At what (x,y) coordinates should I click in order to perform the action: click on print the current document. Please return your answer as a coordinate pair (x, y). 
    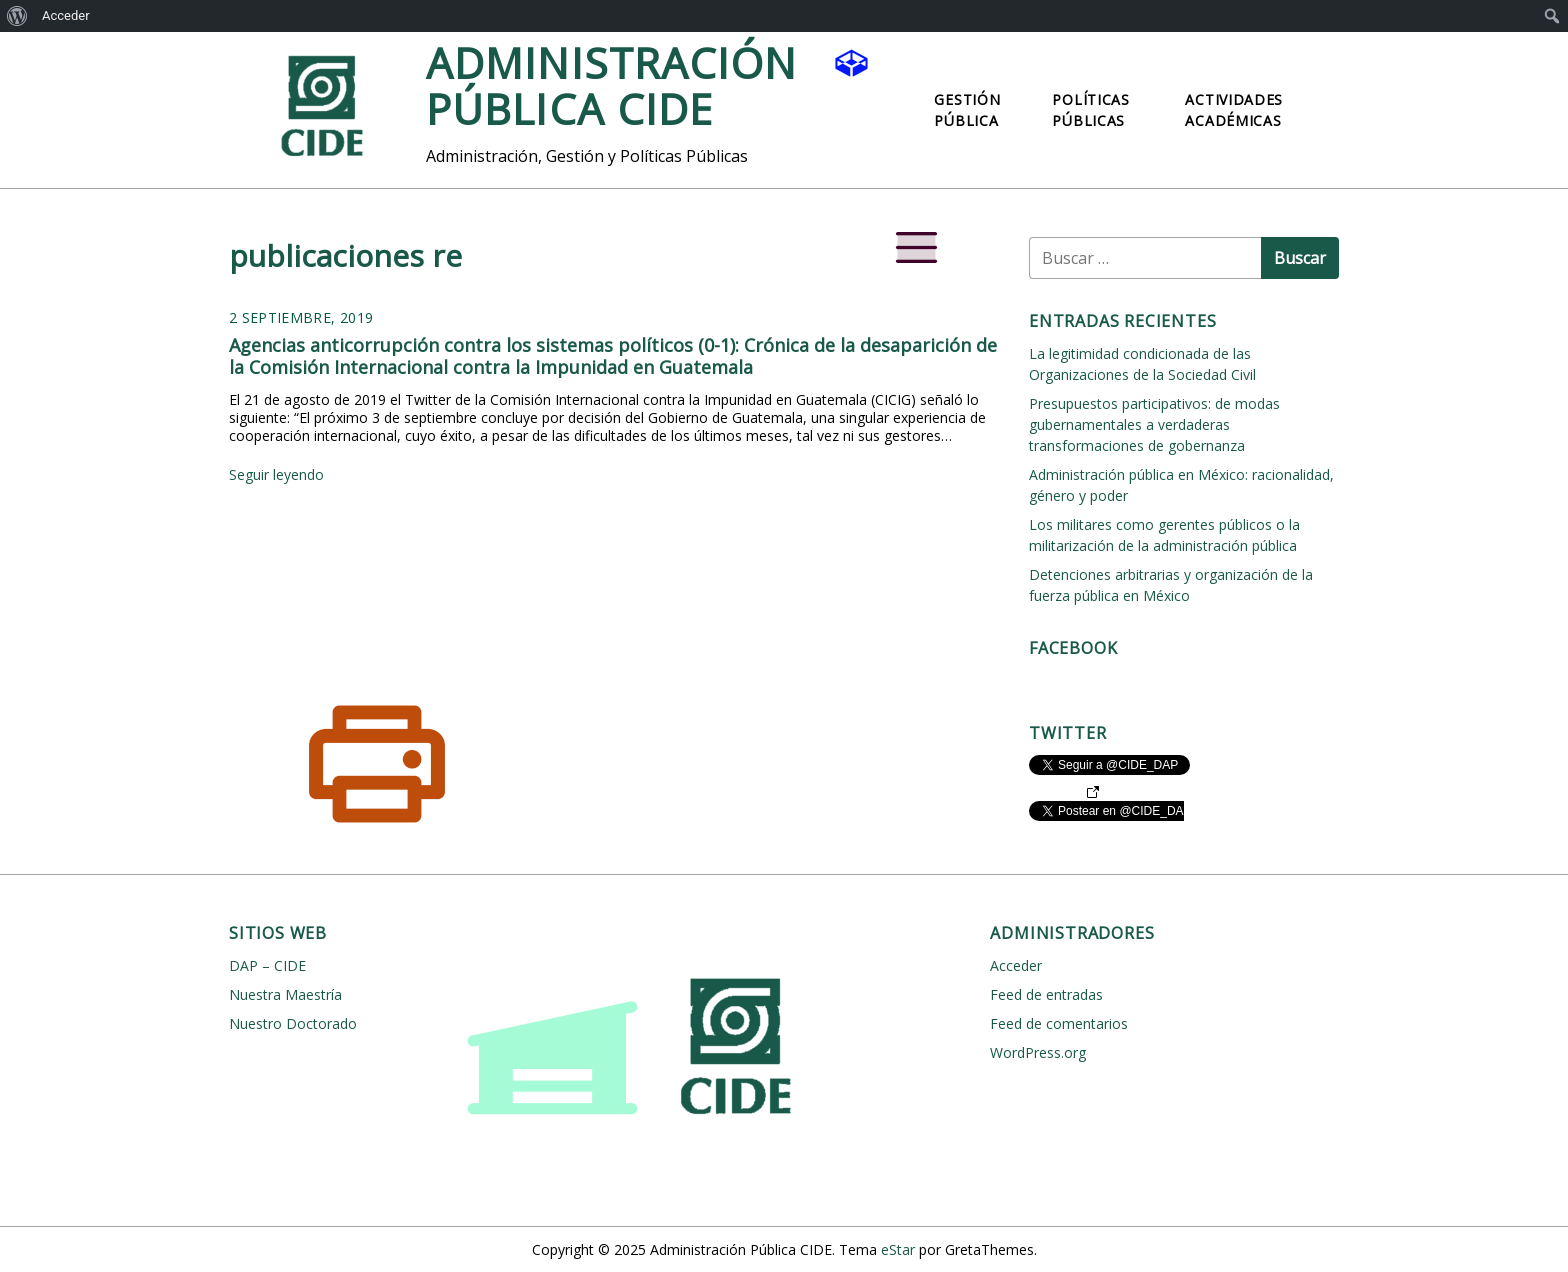
    Looking at the image, I should click on (377, 764).